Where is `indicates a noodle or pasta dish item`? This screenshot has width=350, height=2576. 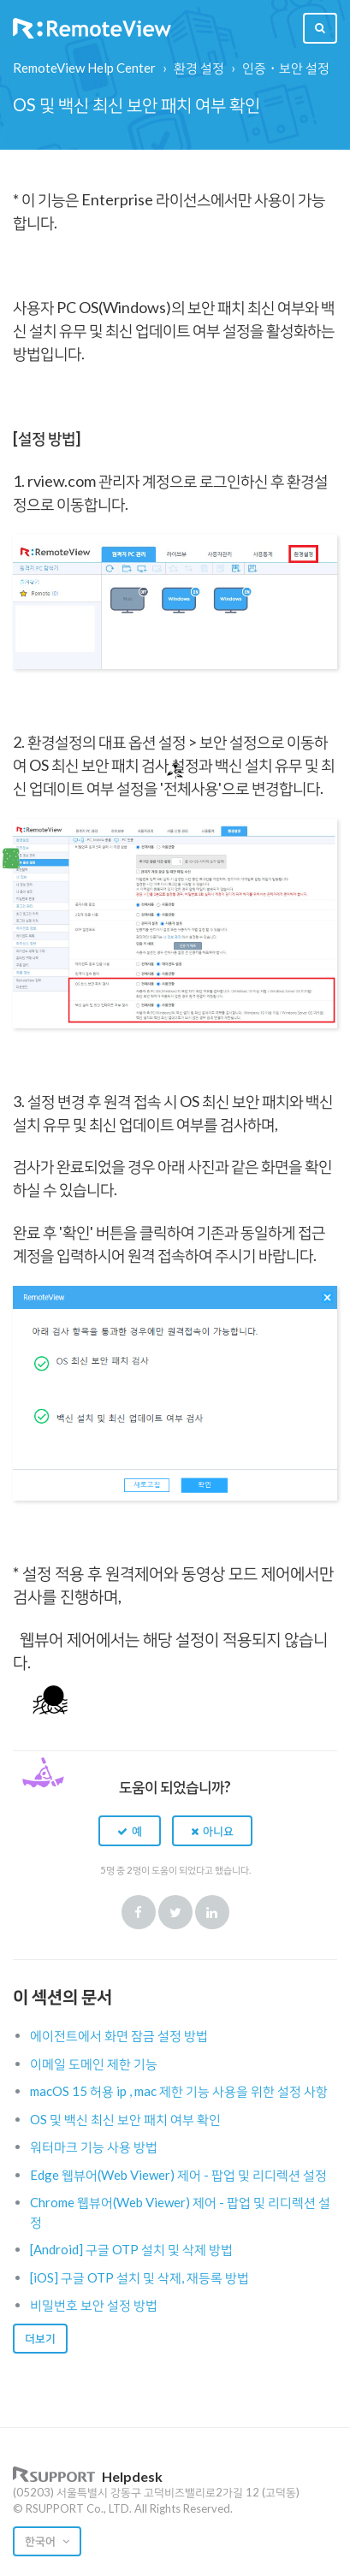 indicates a noodle or pasta dish item is located at coordinates (50, 1697).